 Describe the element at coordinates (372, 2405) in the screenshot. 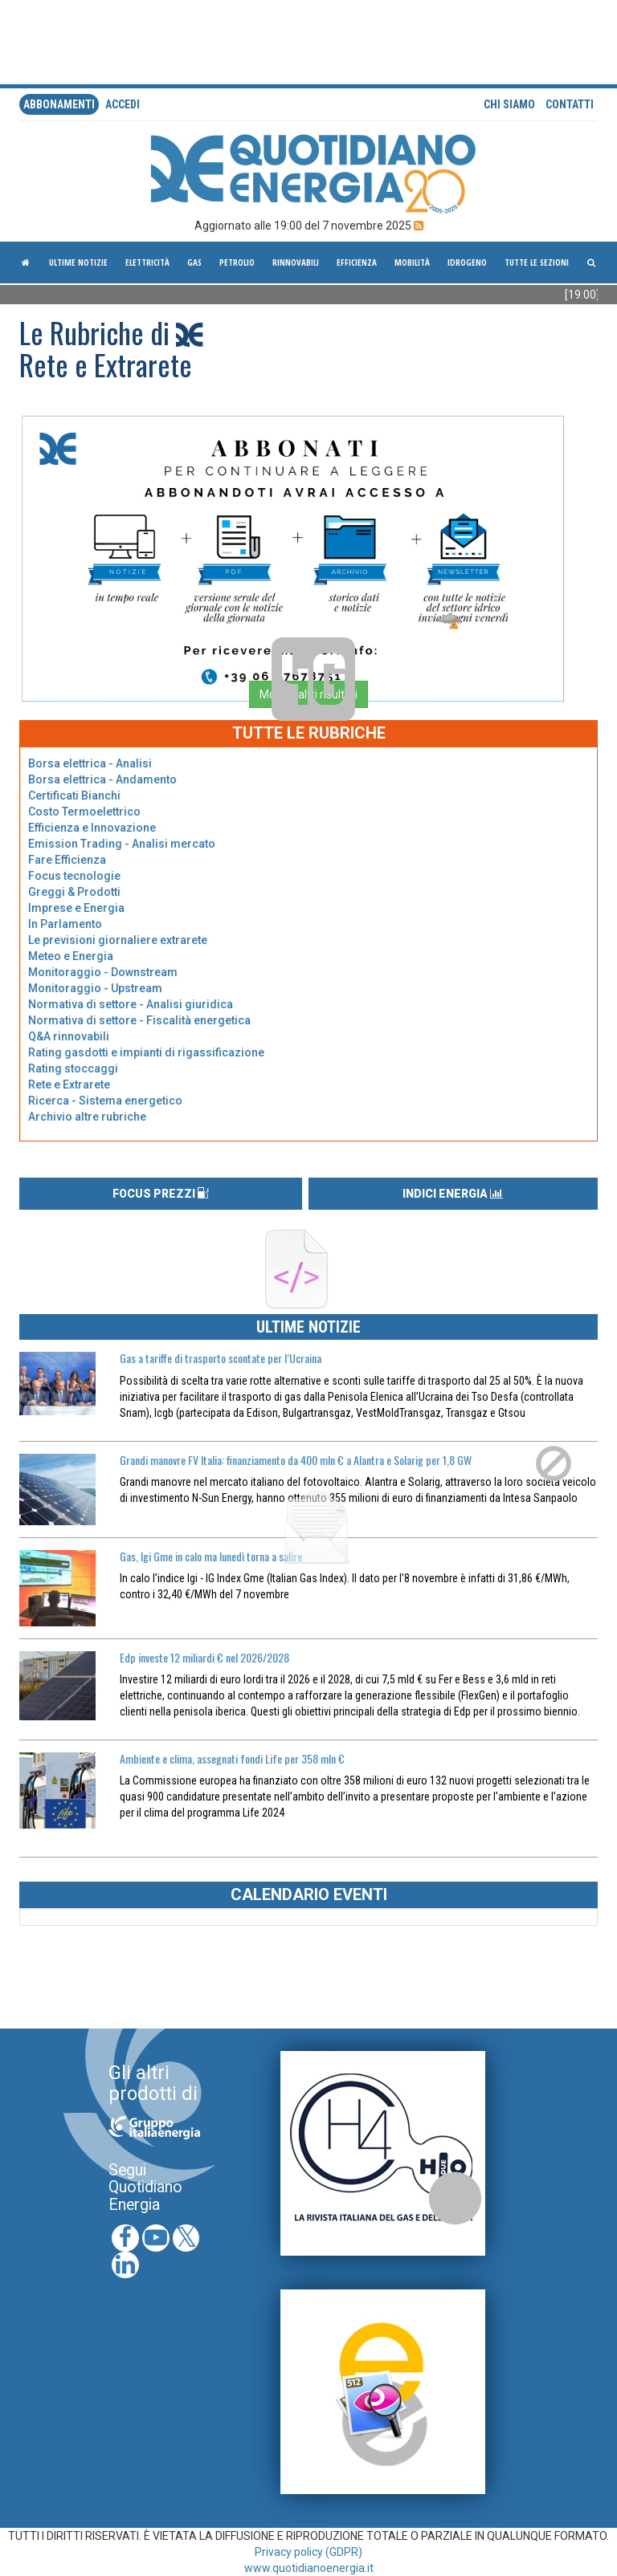

I see `test or preview quick look functionality` at that location.